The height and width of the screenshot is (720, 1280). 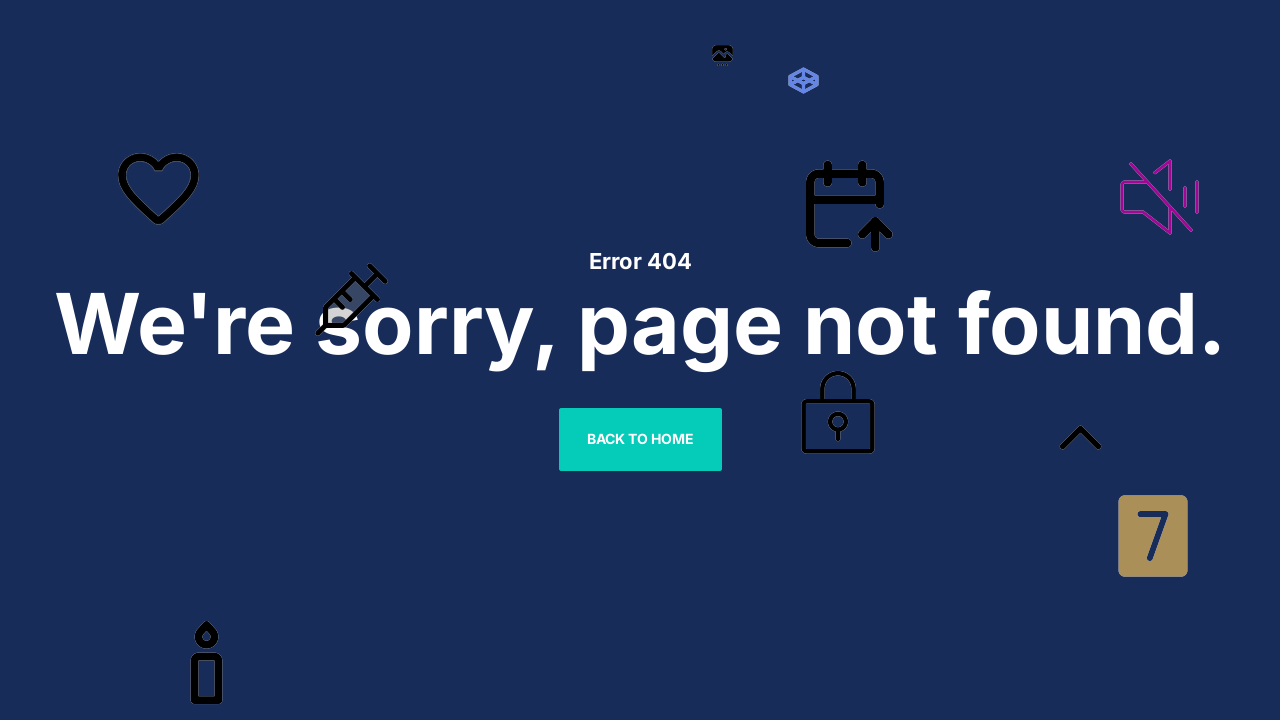 What do you see at coordinates (845, 204) in the screenshot?
I see `upload or sync calendar events` at bounding box center [845, 204].